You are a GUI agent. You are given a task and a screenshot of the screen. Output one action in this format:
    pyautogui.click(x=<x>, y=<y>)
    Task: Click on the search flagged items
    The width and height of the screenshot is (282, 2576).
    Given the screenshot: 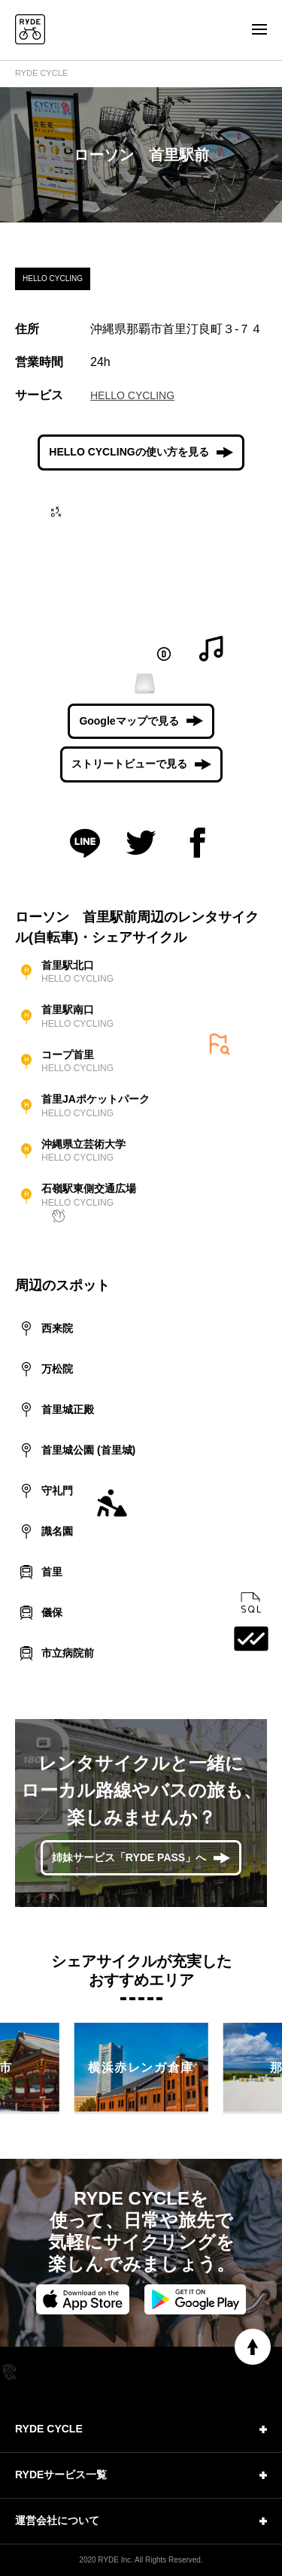 What is the action you would take?
    pyautogui.click(x=218, y=1043)
    